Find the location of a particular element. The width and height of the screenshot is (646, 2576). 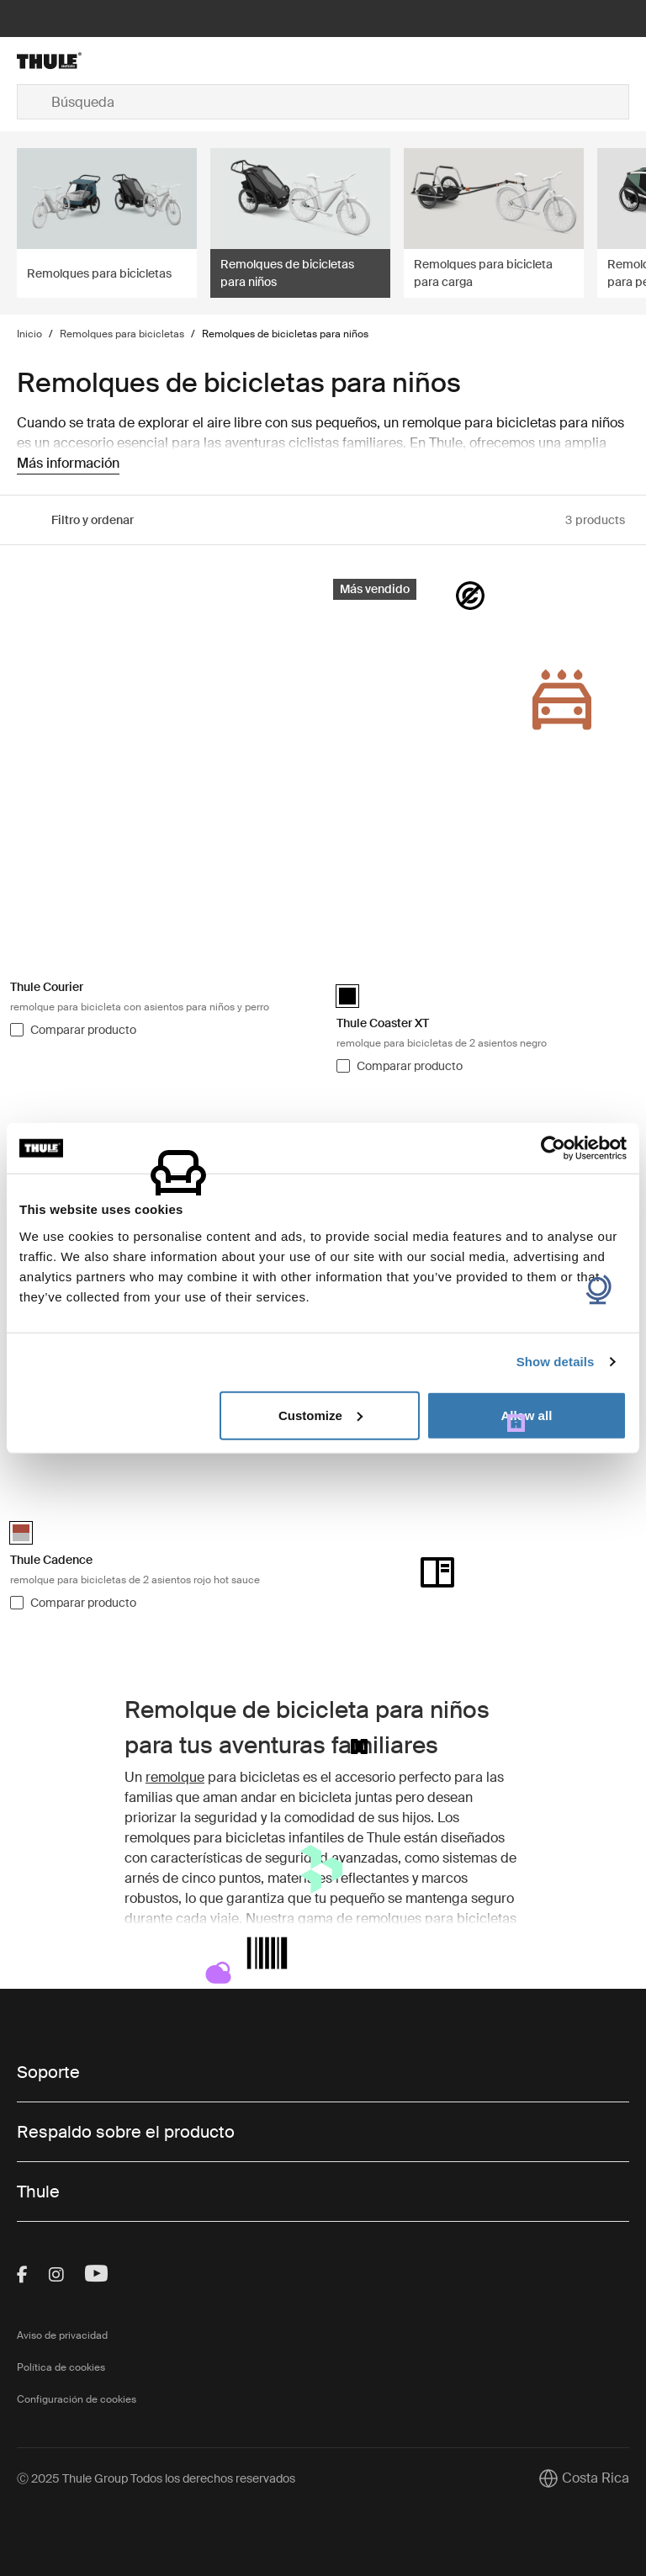

view global or worldwide settings is located at coordinates (597, 1289).